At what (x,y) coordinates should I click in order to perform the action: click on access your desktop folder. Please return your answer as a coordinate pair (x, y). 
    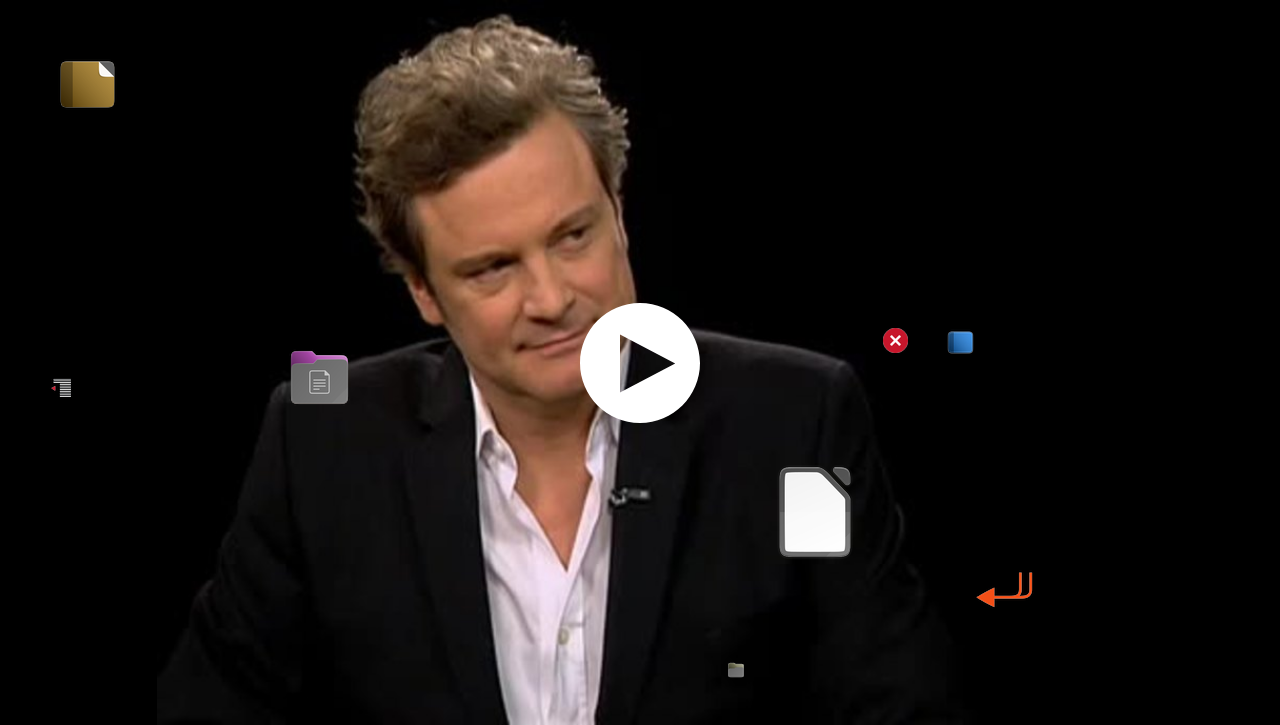
    Looking at the image, I should click on (960, 341).